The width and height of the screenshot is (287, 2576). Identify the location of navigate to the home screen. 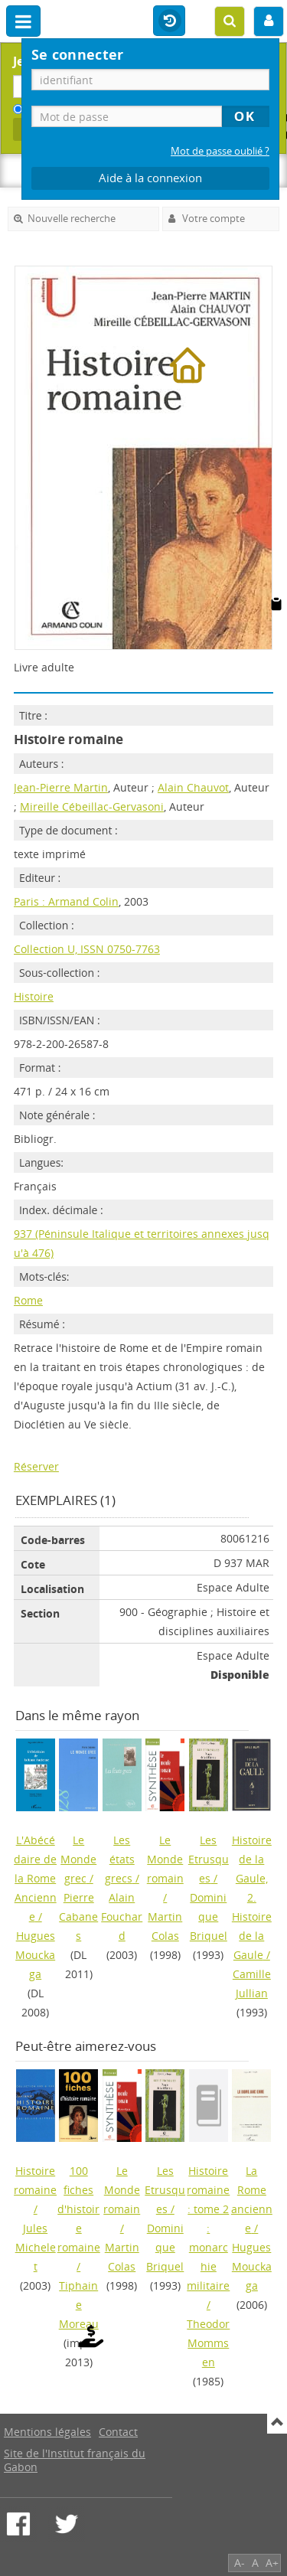
(188, 365).